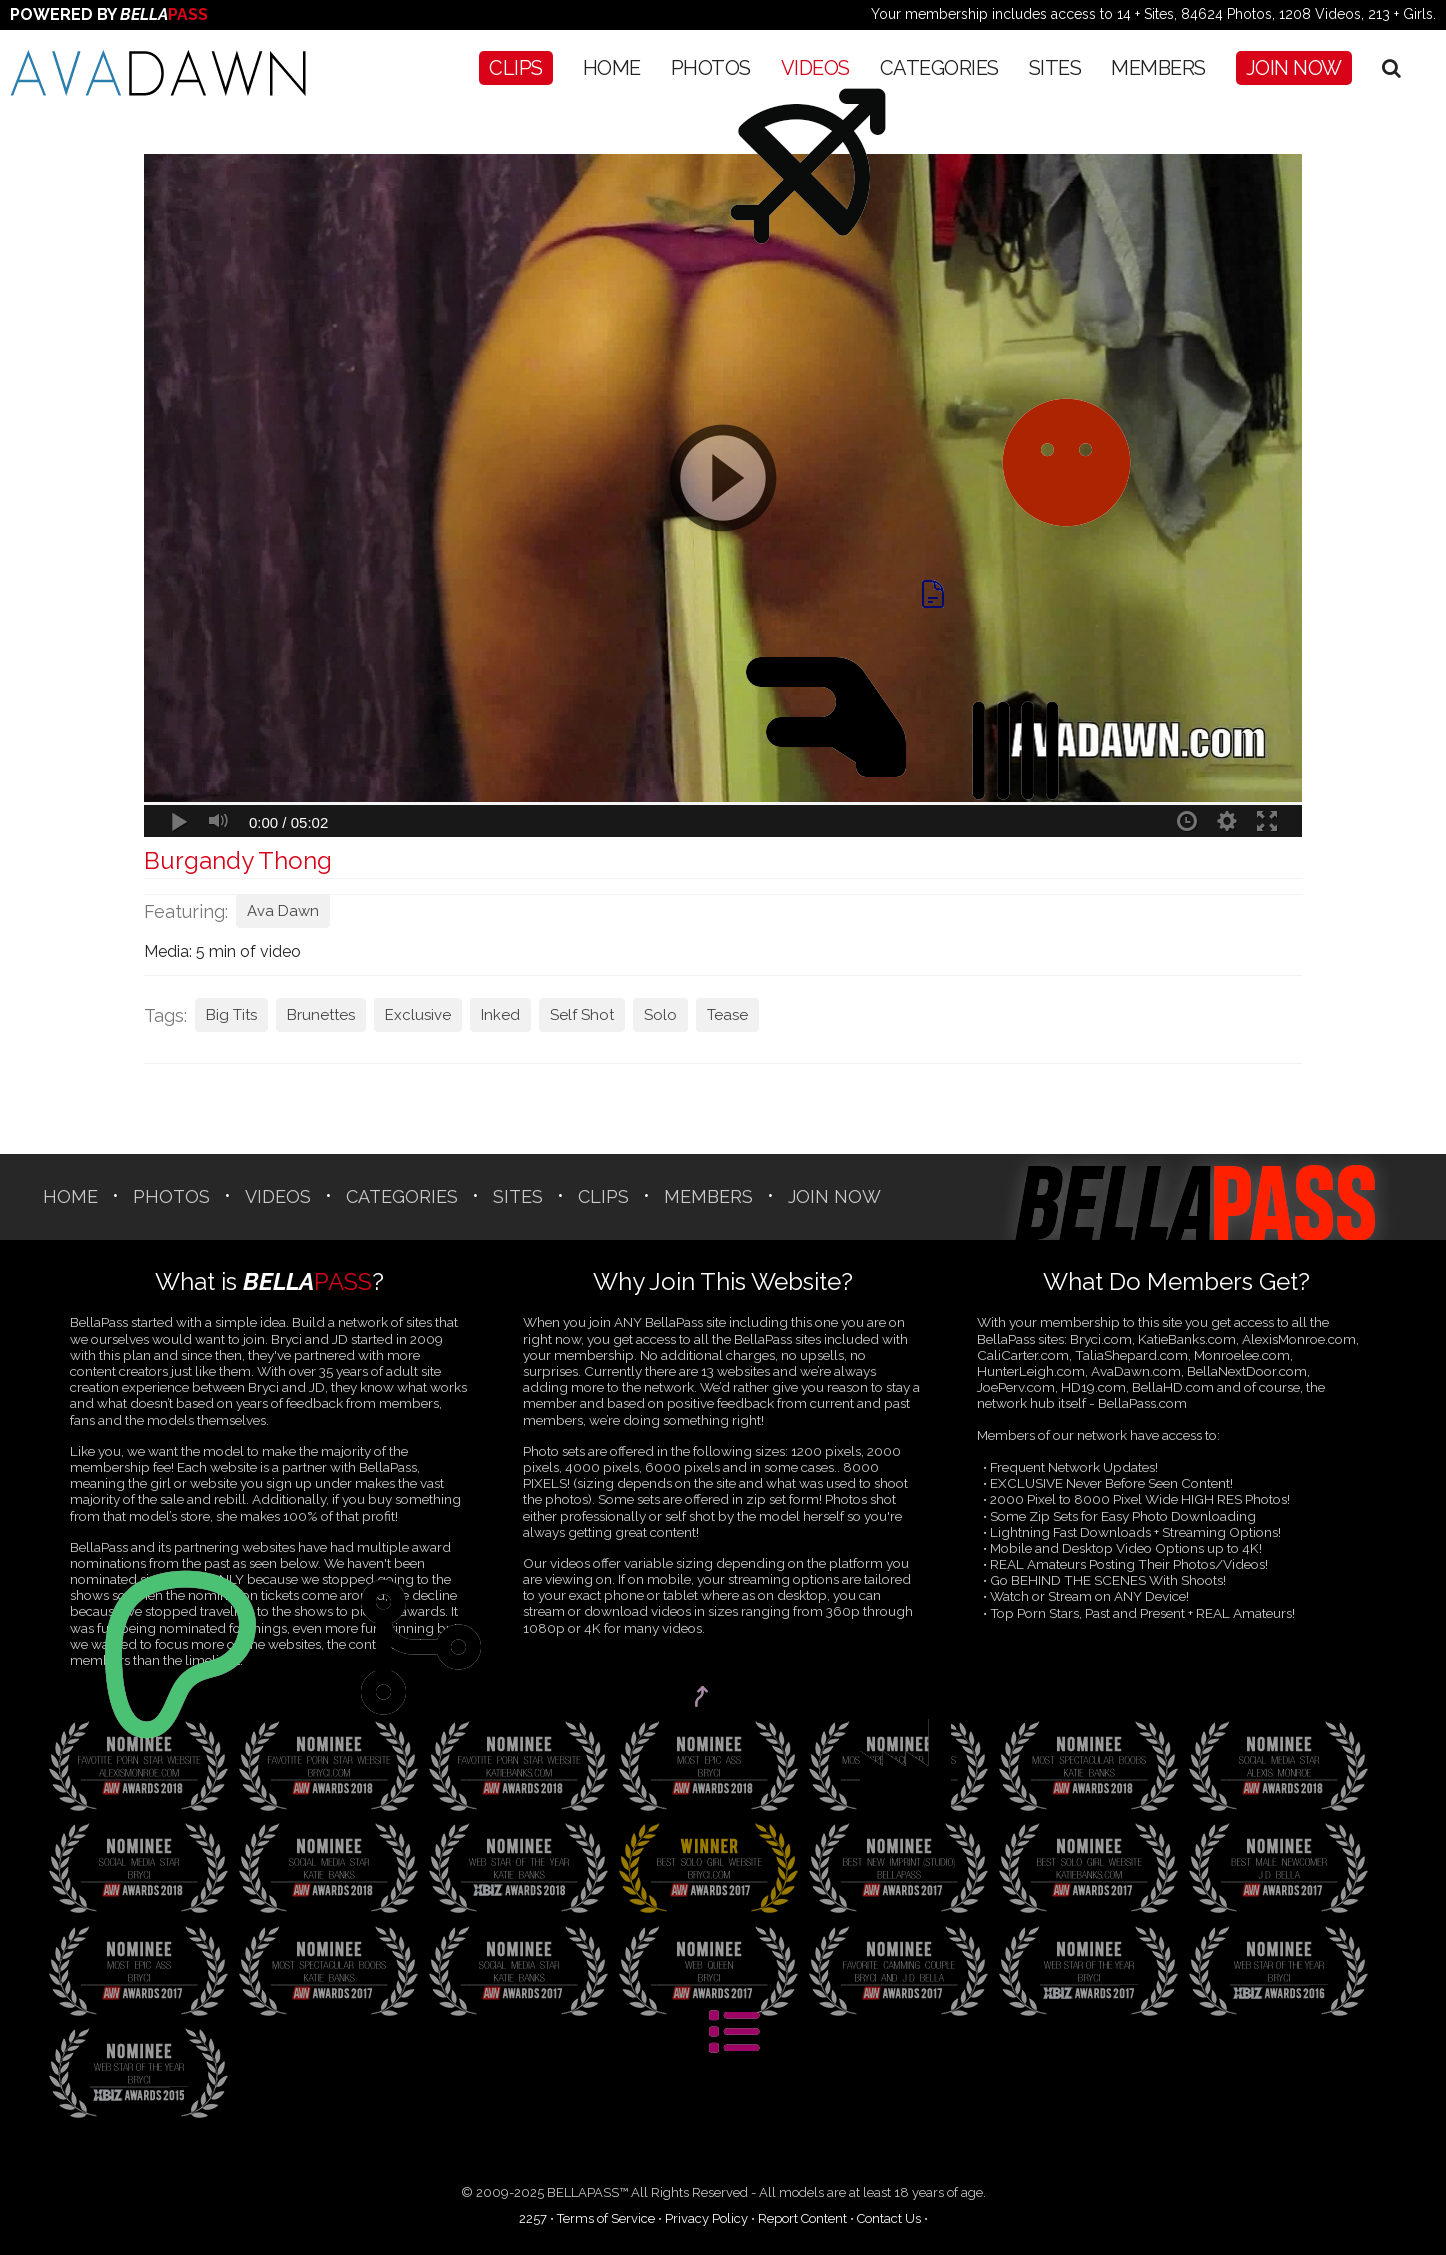 The width and height of the screenshot is (1446, 2255). Describe the element at coordinates (905, 1764) in the screenshot. I see `view manufacturing or production settings` at that location.